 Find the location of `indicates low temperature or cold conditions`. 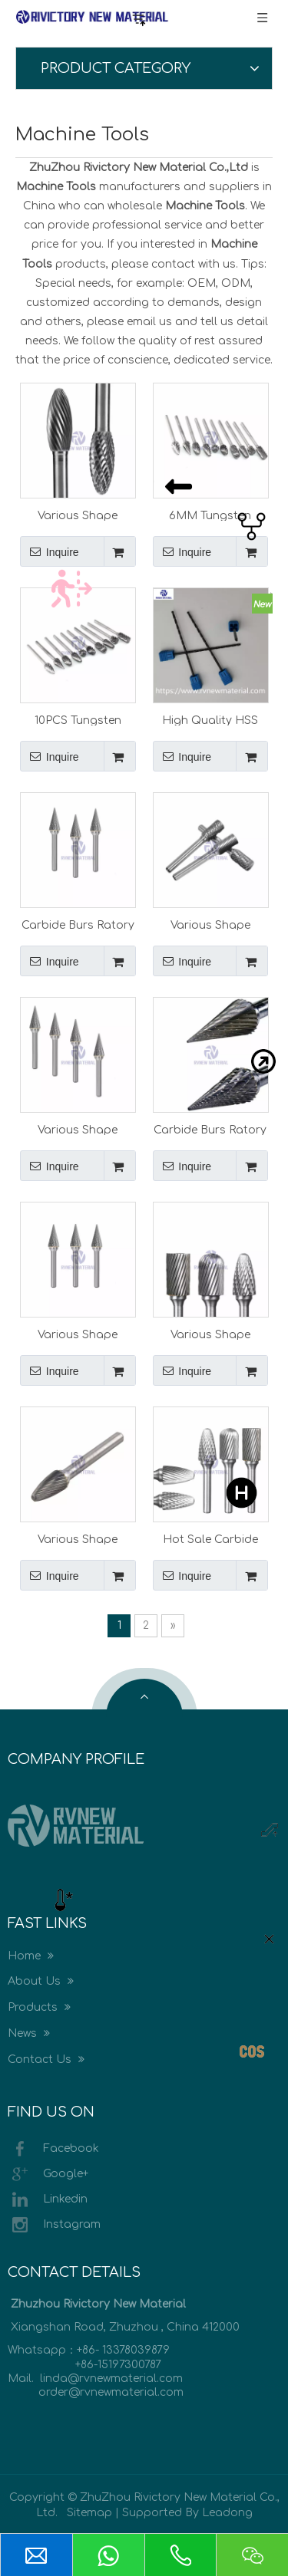

indicates low temperature or cold conditions is located at coordinates (61, 1900).